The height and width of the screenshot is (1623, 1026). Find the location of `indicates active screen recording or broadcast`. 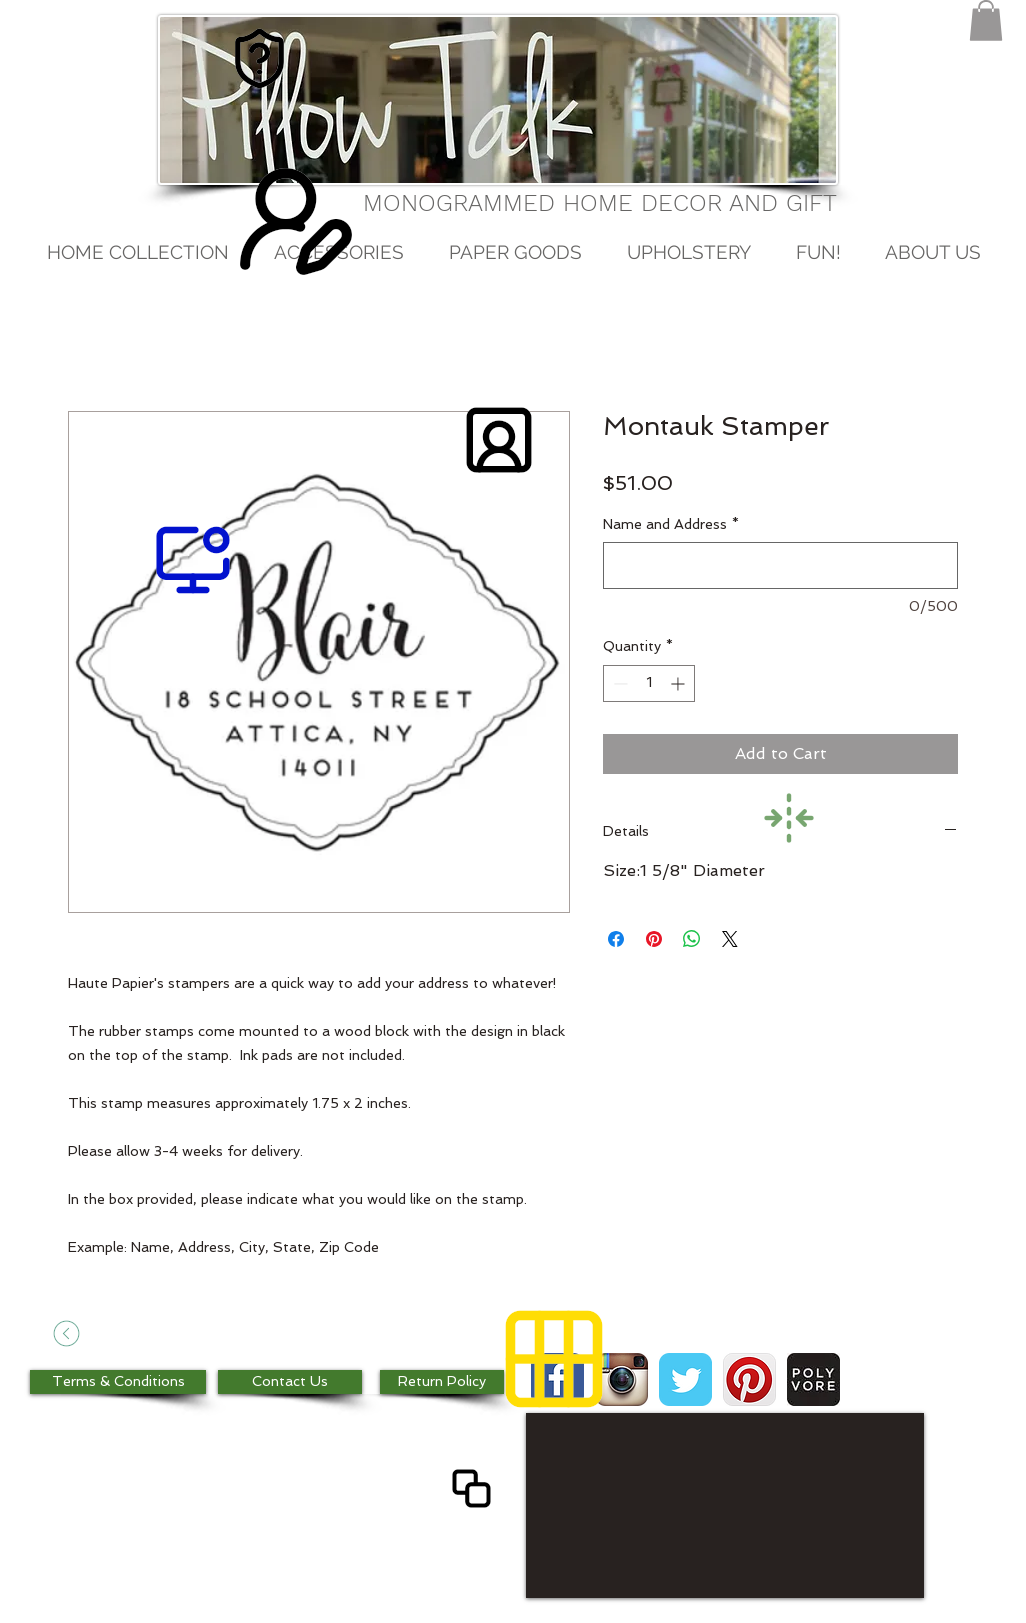

indicates active screen recording or broadcast is located at coordinates (193, 560).